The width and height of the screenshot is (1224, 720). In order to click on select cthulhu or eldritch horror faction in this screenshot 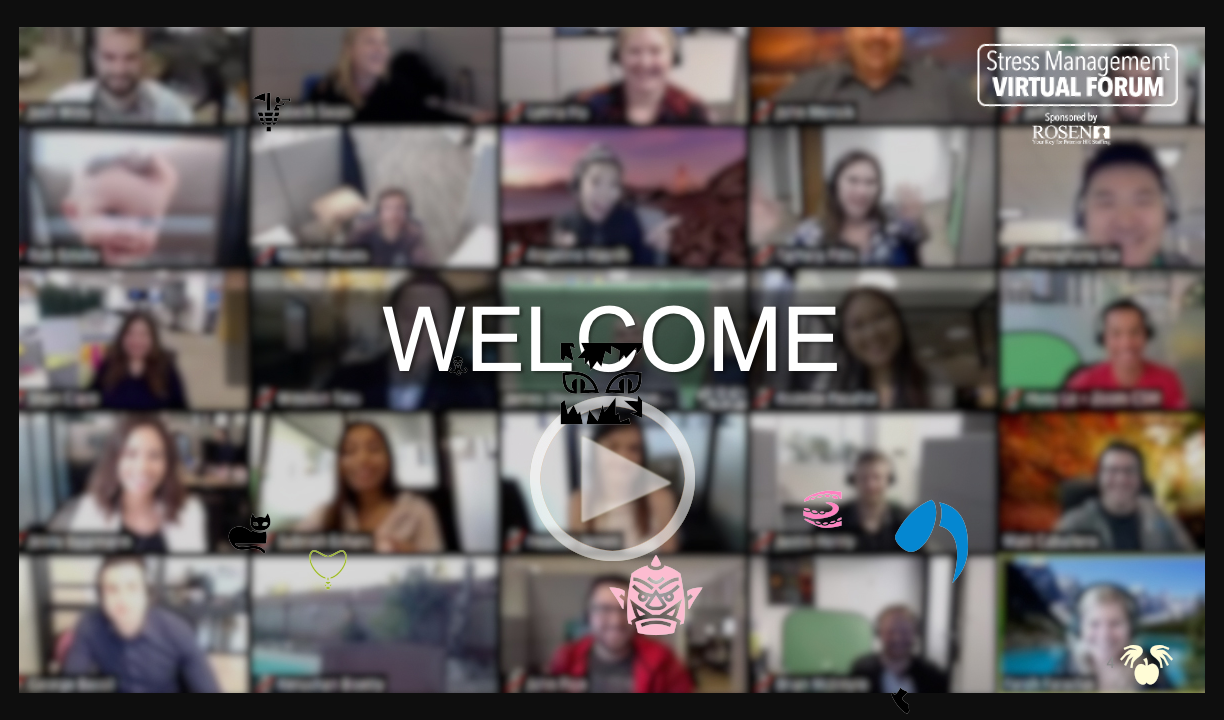, I will do `click(458, 366)`.